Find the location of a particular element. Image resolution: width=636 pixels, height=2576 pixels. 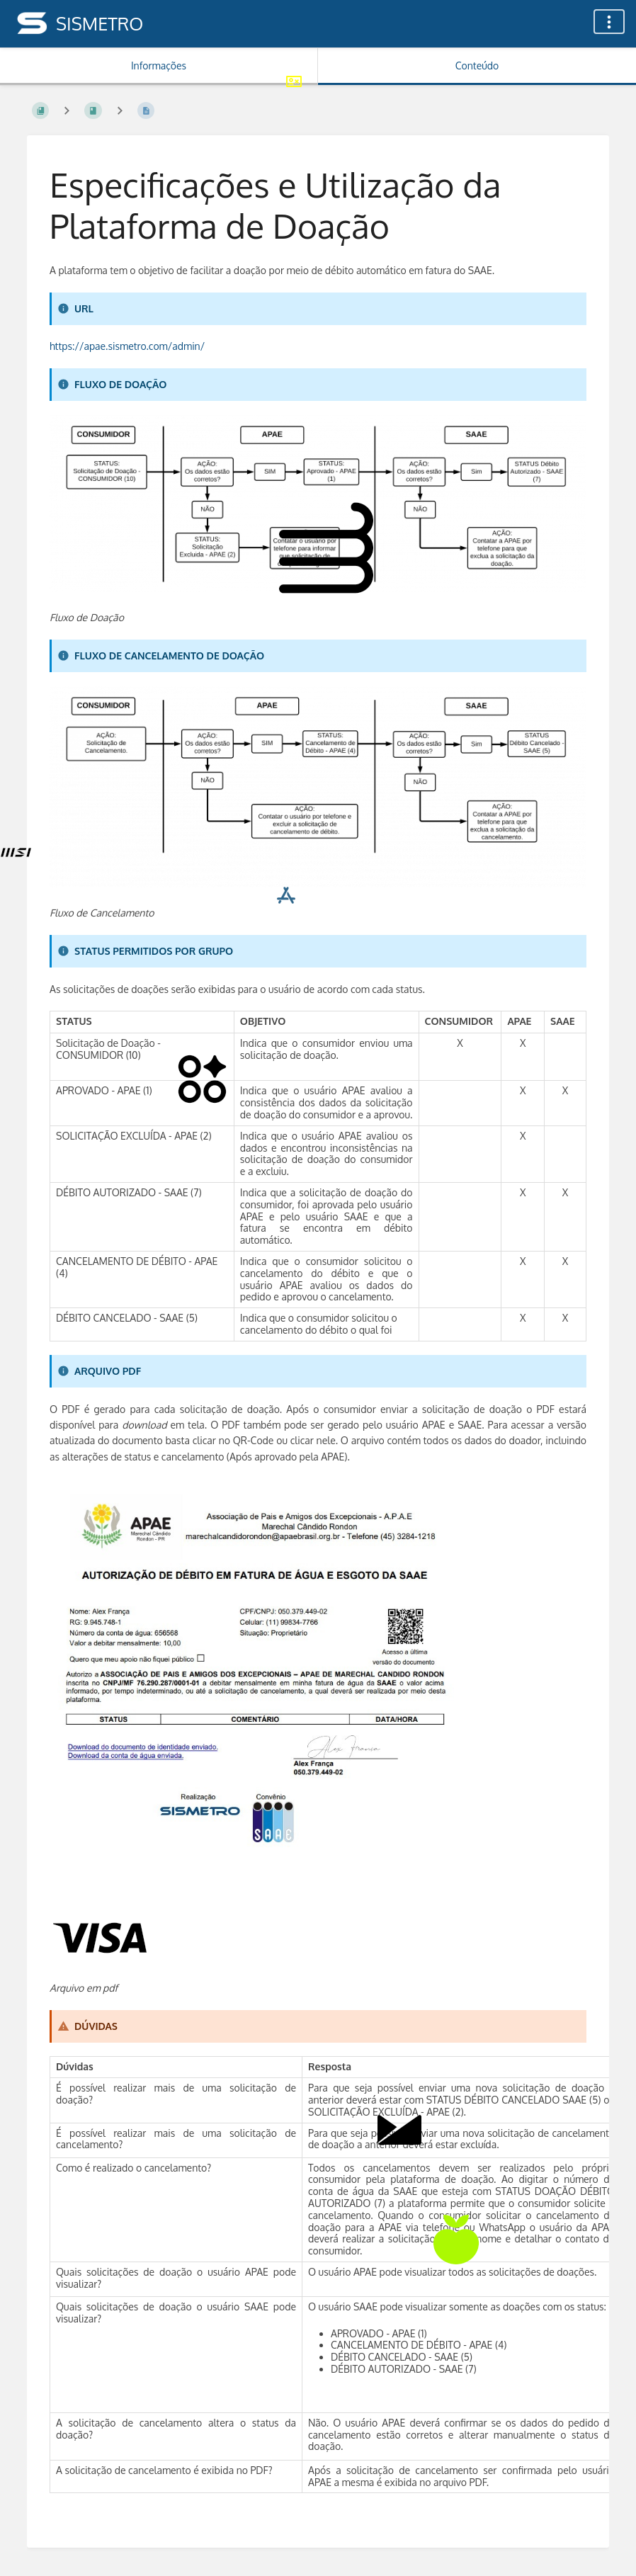

open the App Store is located at coordinates (286, 895).